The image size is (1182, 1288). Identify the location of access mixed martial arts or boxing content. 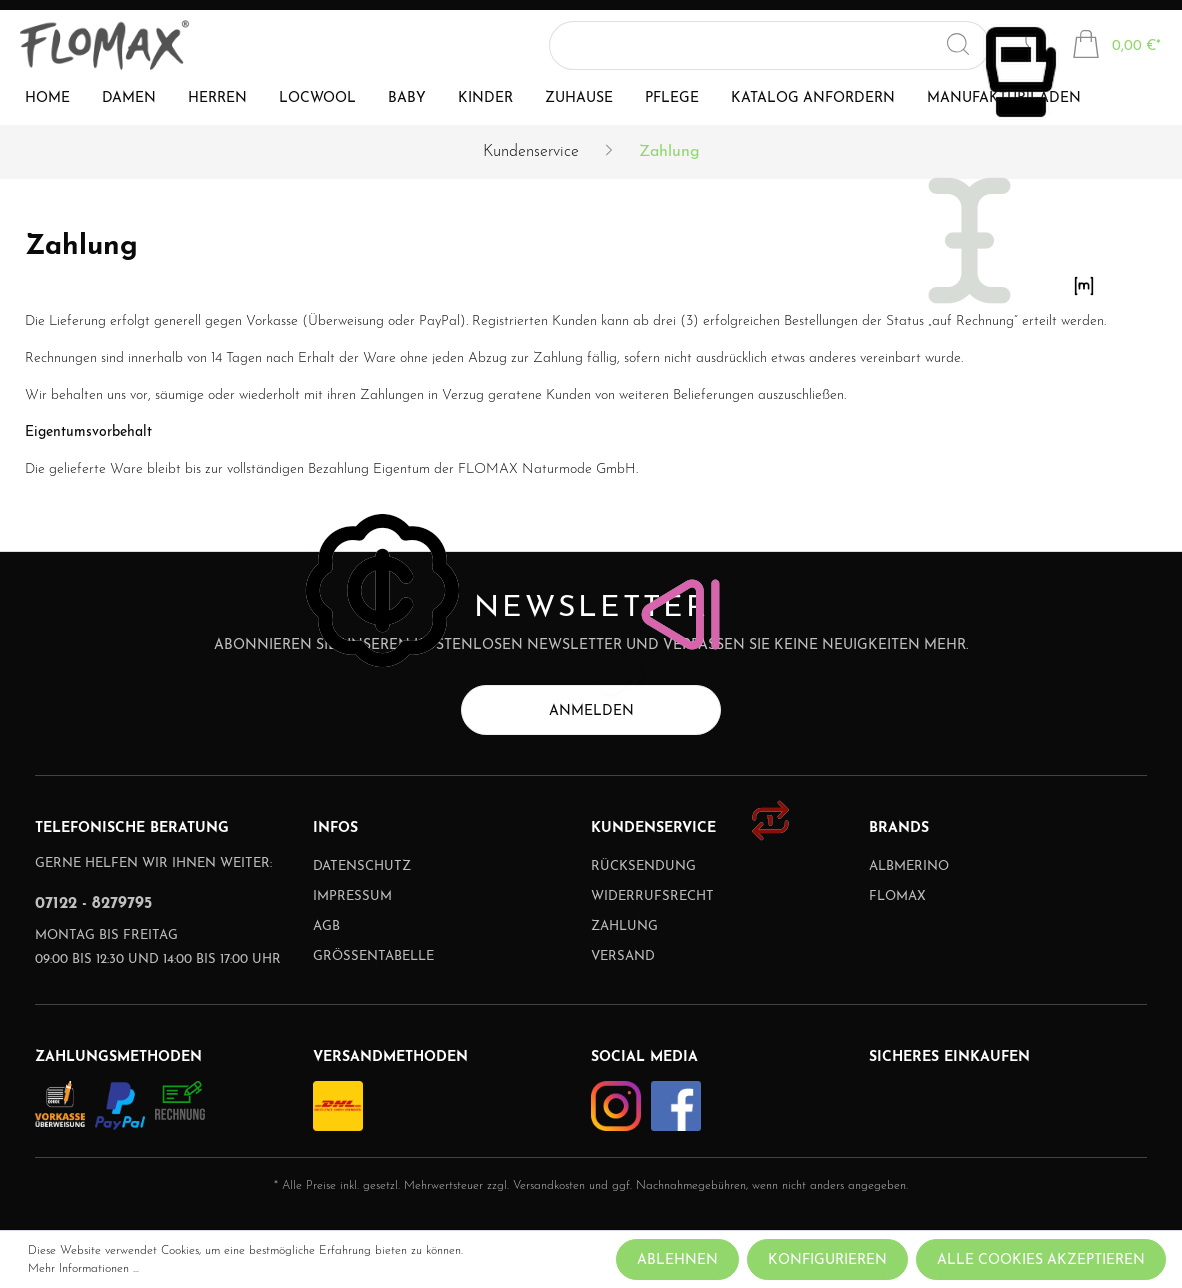
(1021, 72).